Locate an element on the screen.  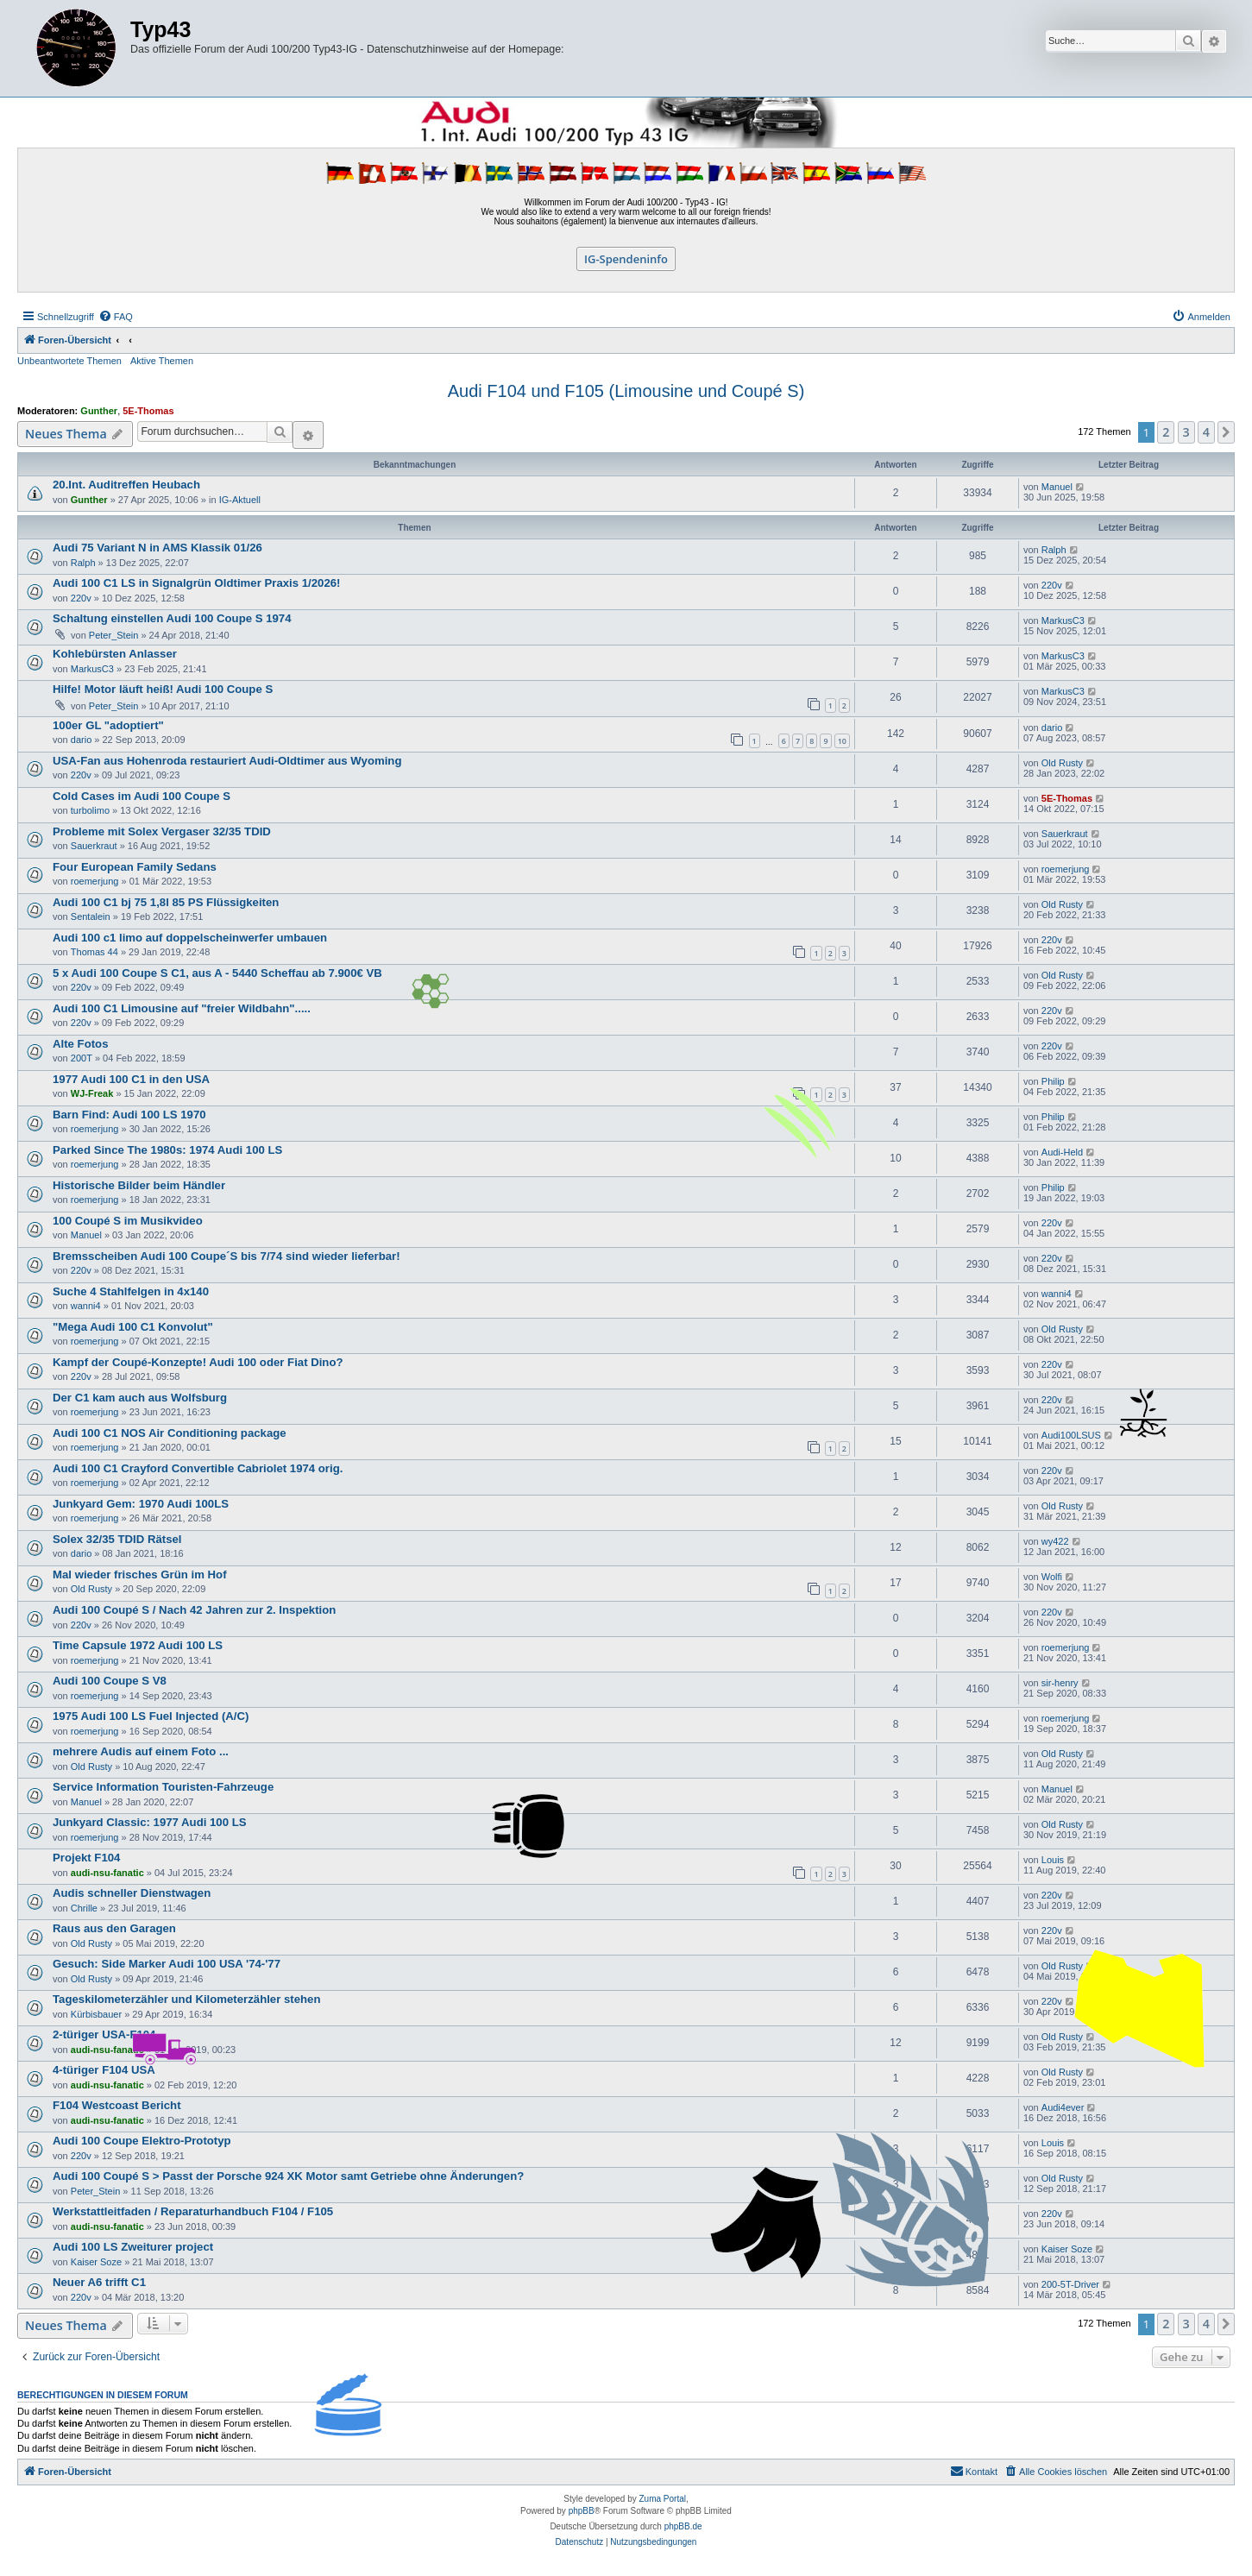
select knee pad equipment for your character is located at coordinates (528, 1826).